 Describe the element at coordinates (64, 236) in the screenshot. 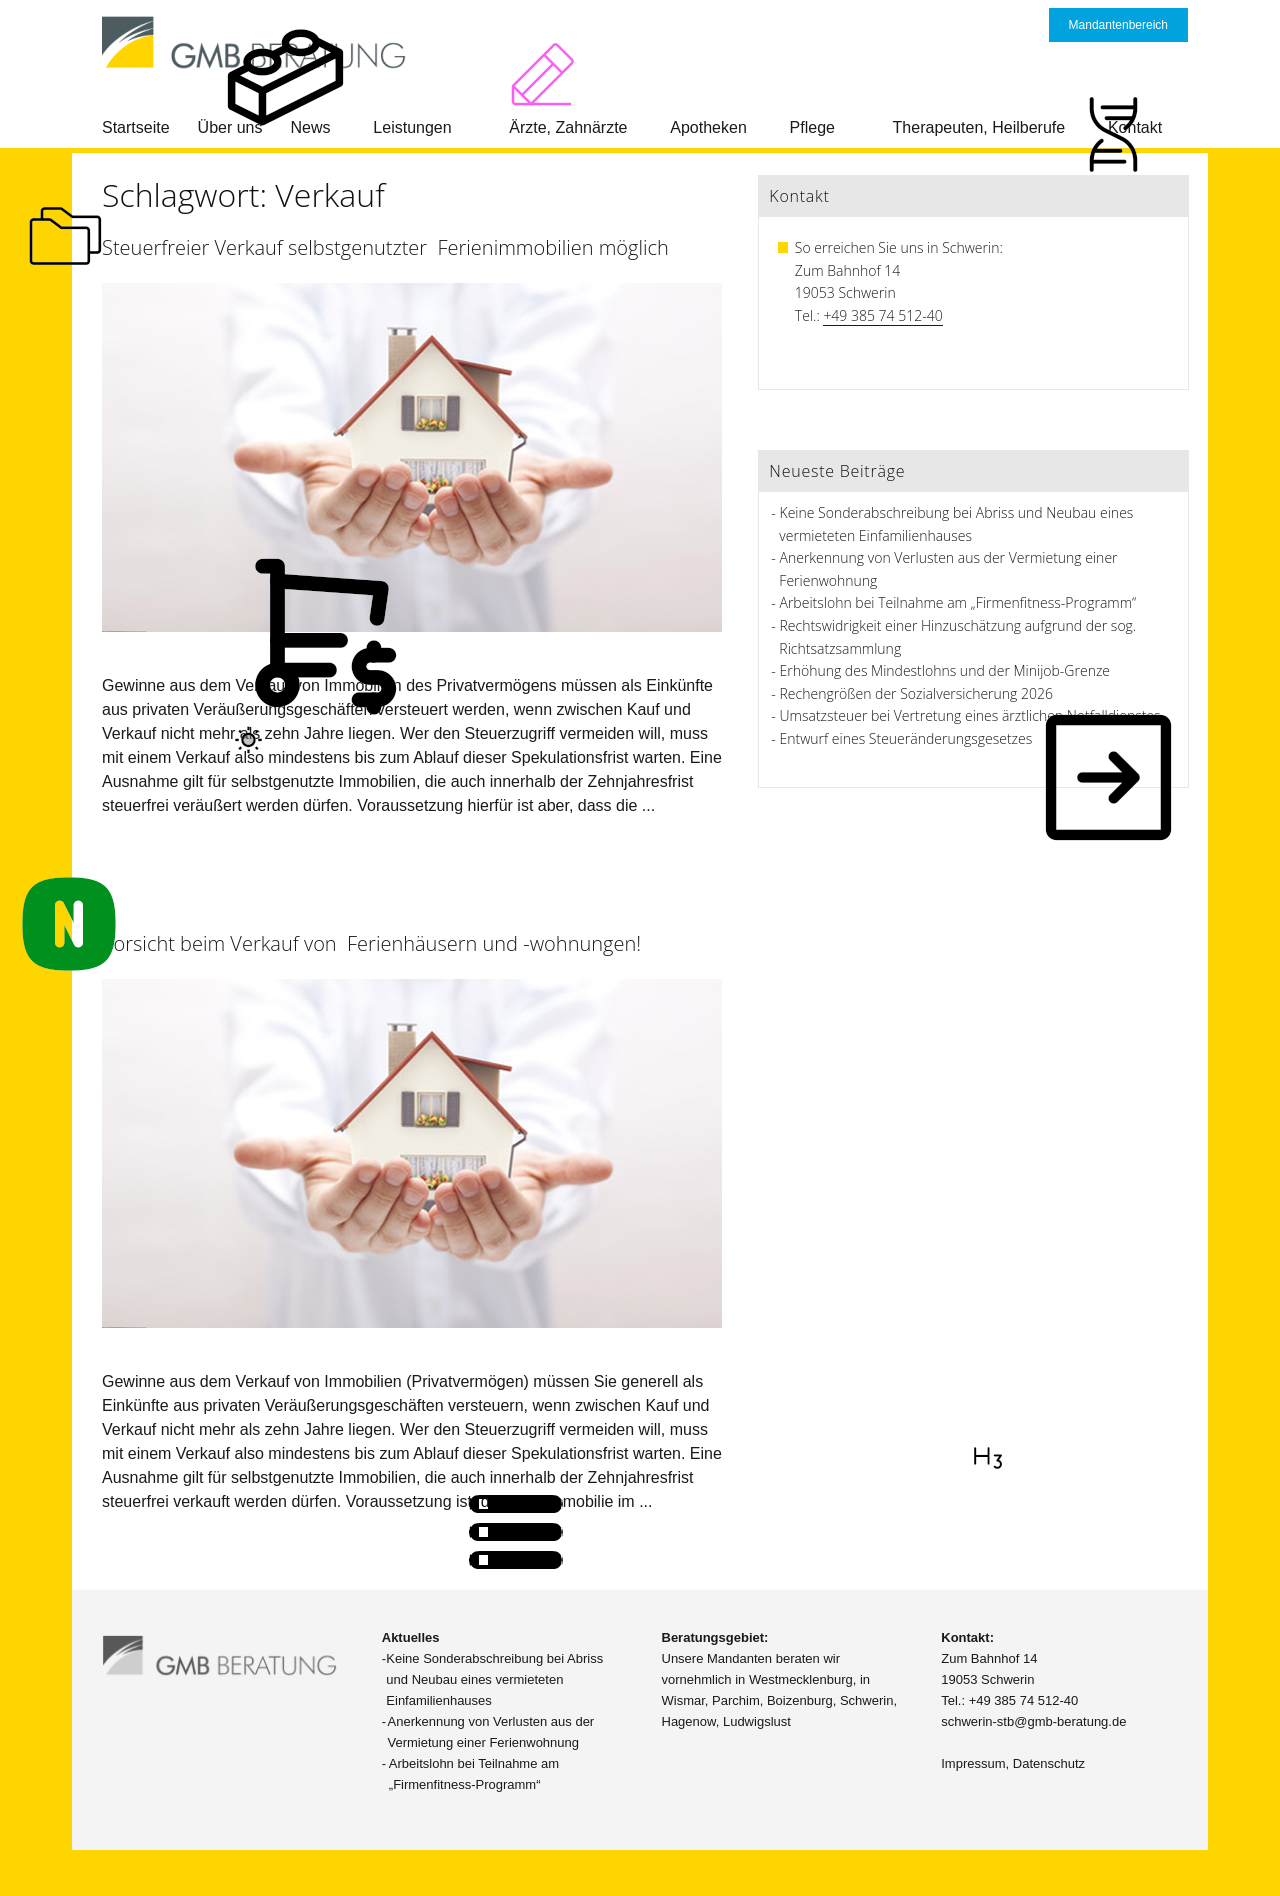

I see `browse all folders` at that location.